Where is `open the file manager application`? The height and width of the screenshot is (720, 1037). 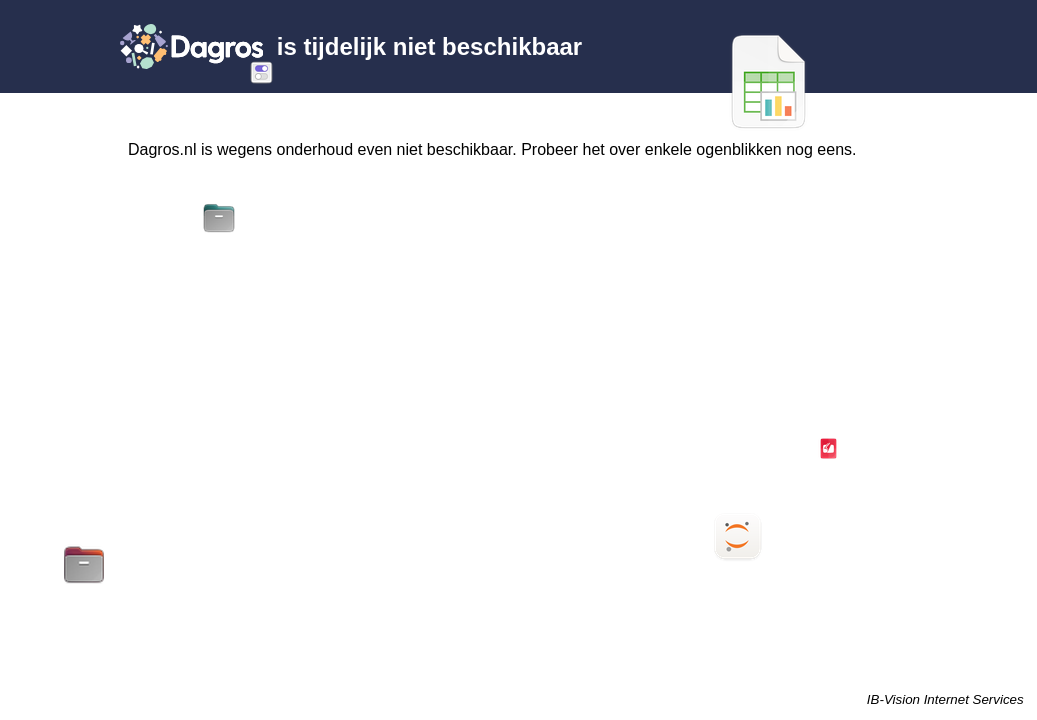 open the file manager application is located at coordinates (84, 564).